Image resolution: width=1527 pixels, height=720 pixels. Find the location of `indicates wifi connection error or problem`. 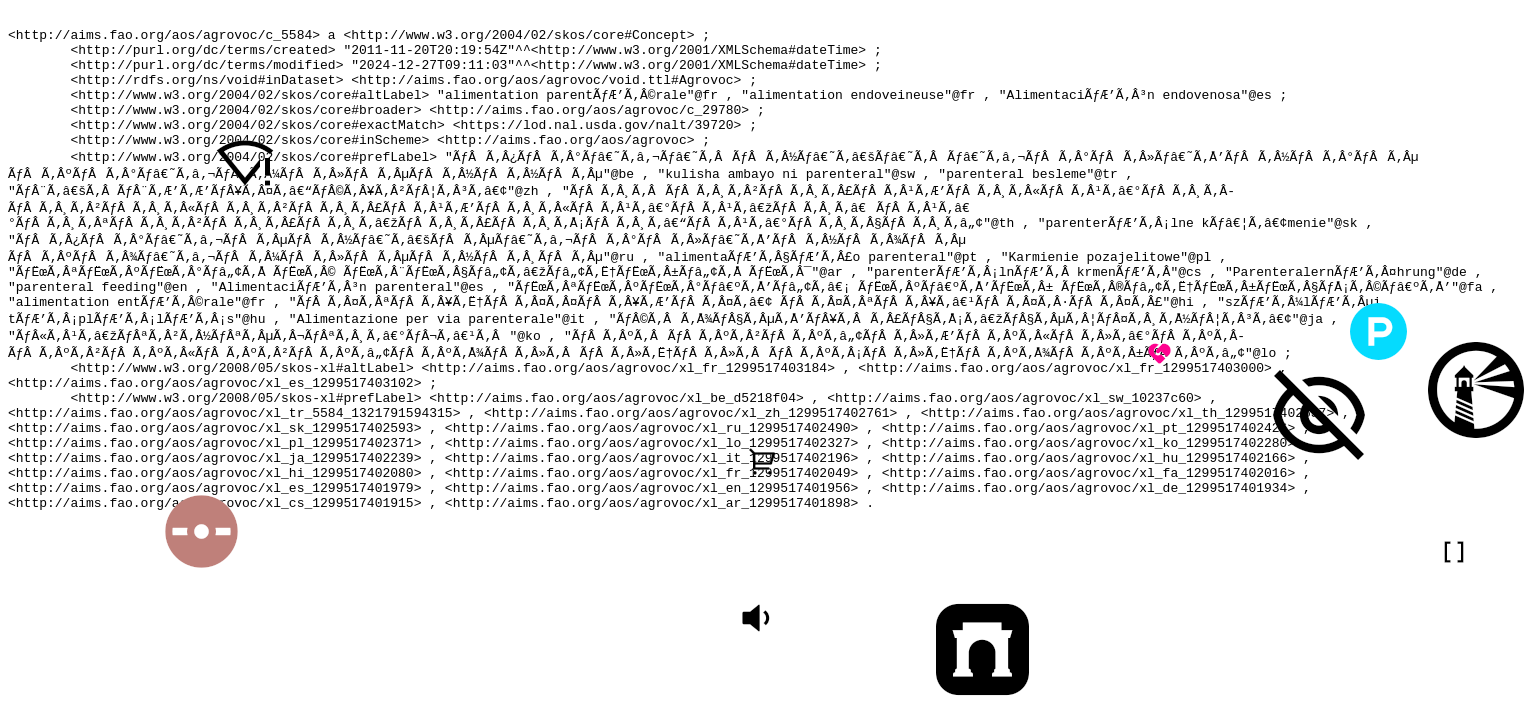

indicates wifi connection error or problem is located at coordinates (245, 163).